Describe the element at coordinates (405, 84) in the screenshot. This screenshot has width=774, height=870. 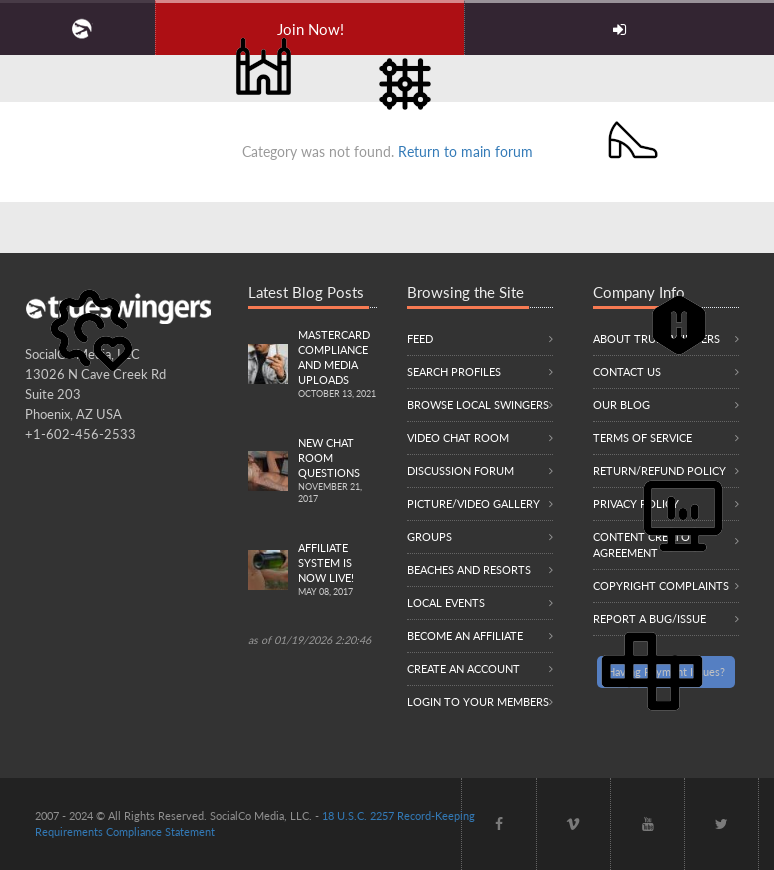
I see `play go board game` at that location.